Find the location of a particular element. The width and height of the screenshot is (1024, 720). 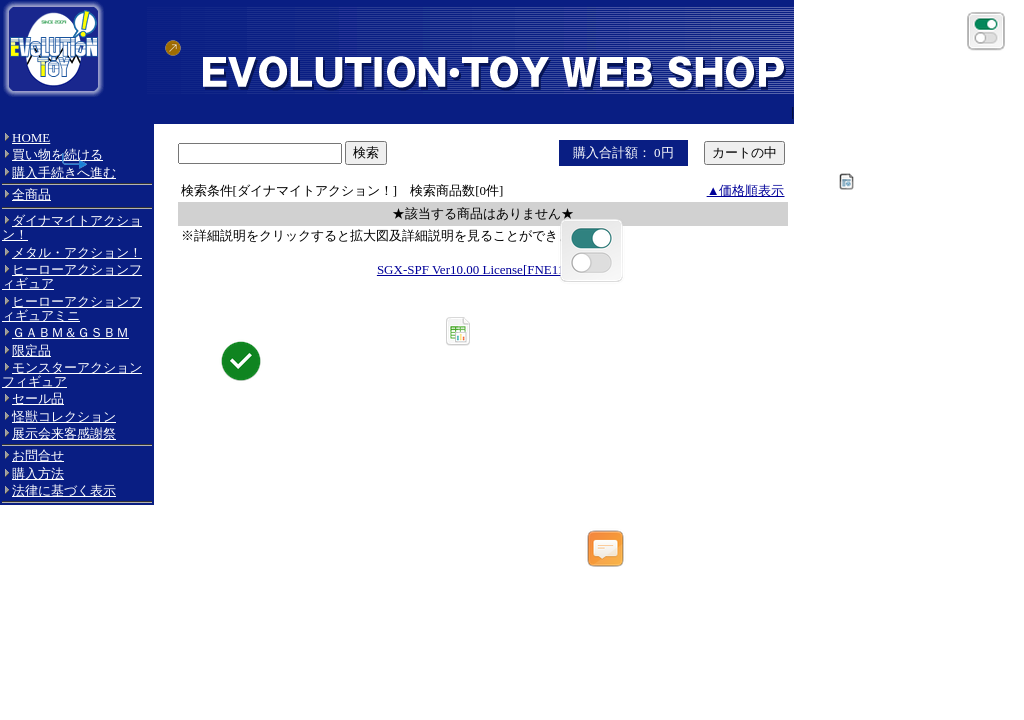

open system tweaks or settings customization is located at coordinates (986, 31).